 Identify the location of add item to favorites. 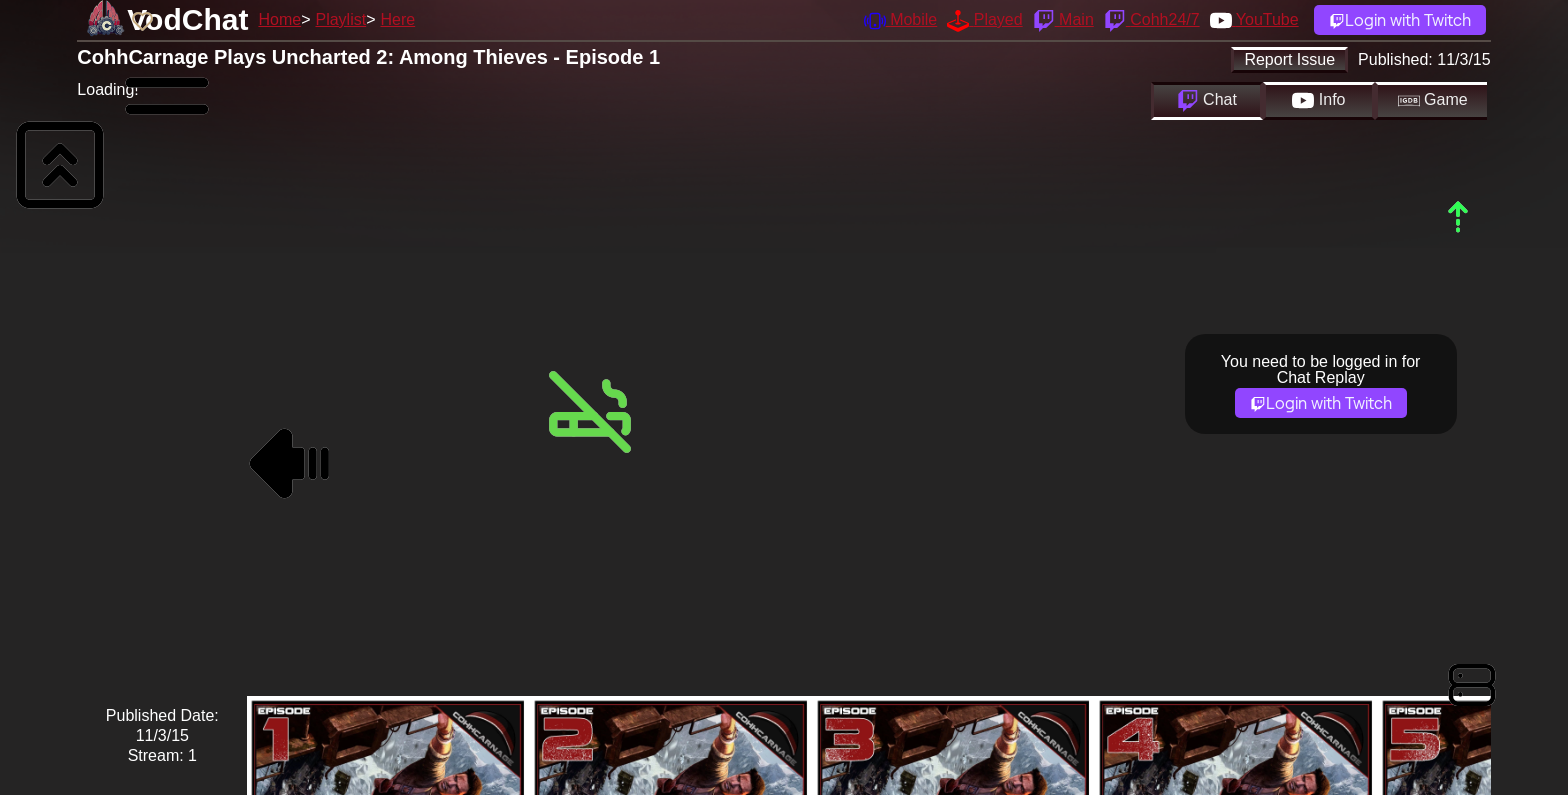
(142, 21).